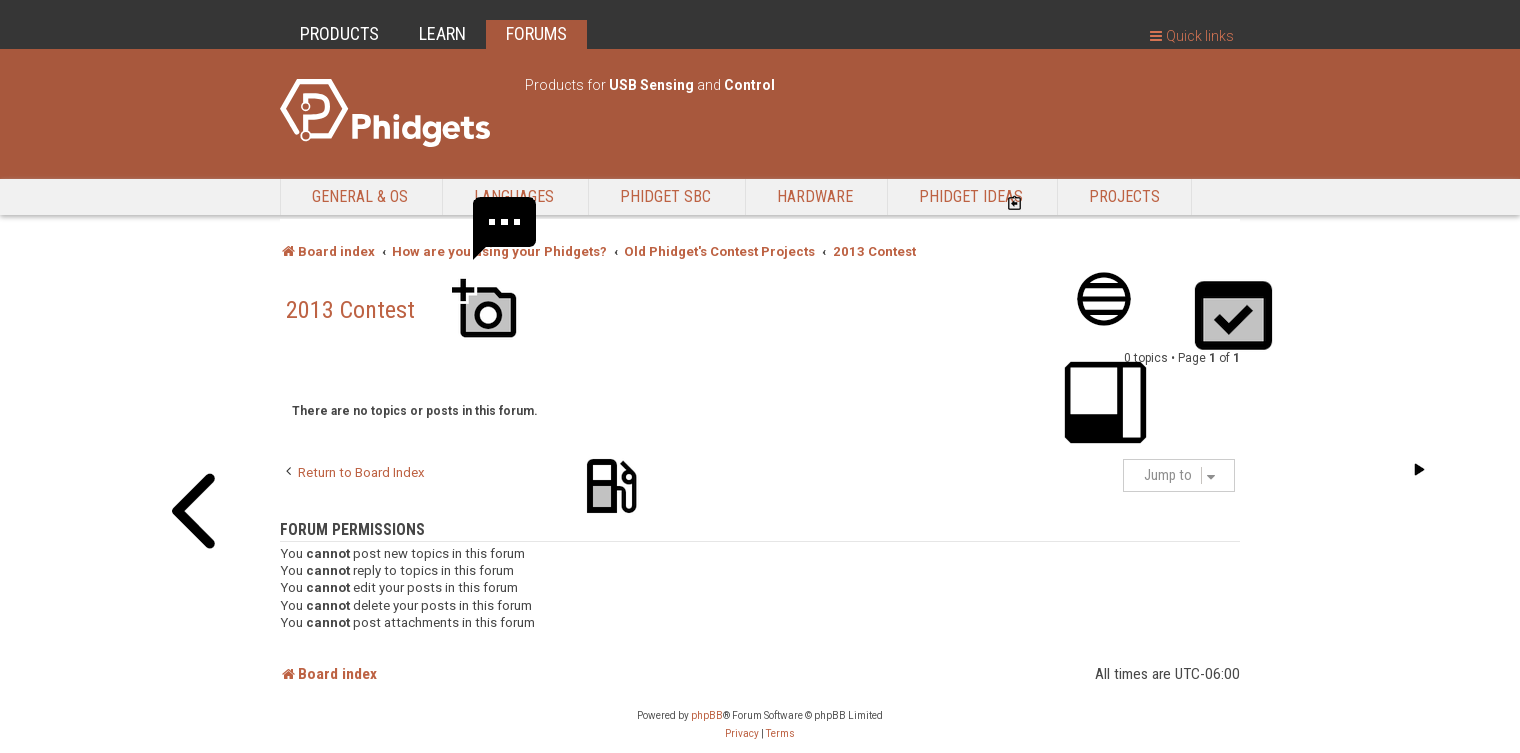  Describe the element at coordinates (504, 228) in the screenshot. I see `open text messages` at that location.